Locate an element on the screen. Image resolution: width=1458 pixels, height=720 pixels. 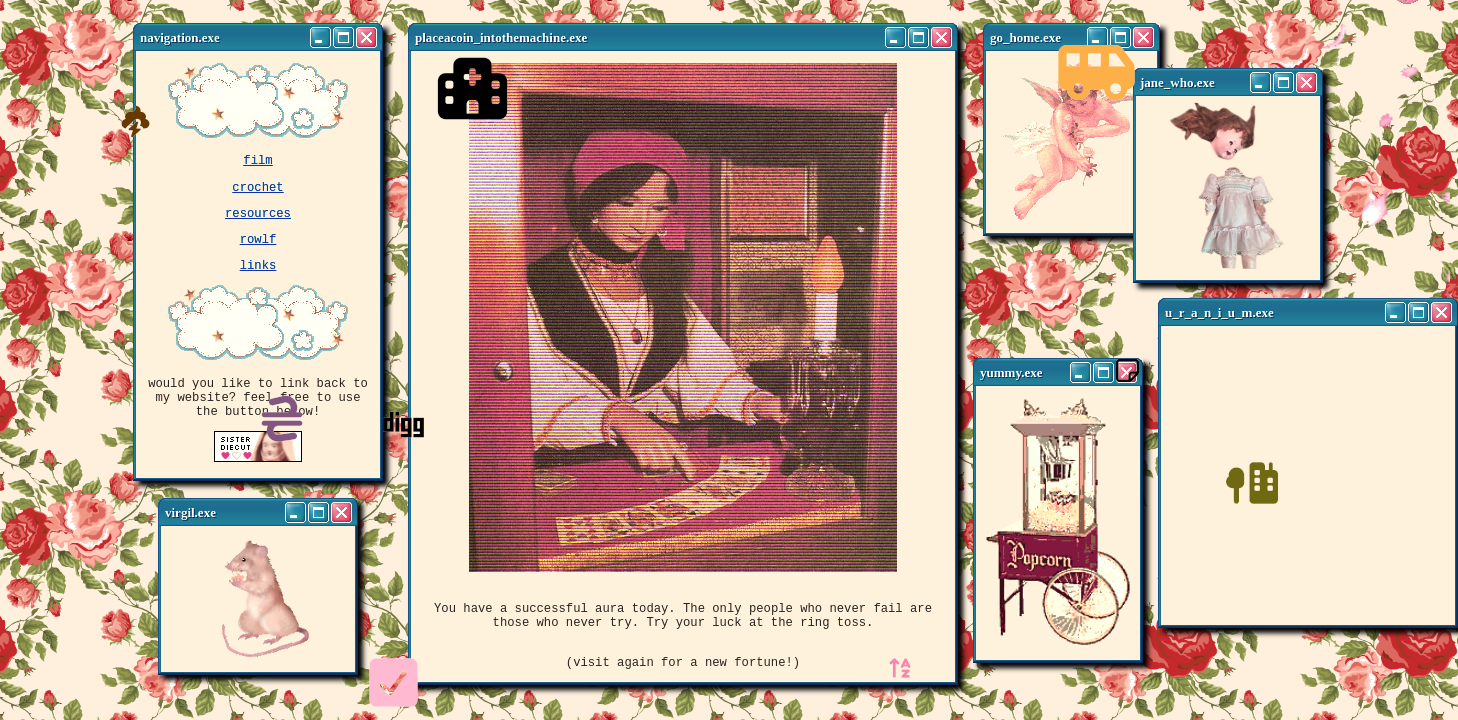
sort items alphabetically in ascending order (A to Z) is located at coordinates (900, 668).